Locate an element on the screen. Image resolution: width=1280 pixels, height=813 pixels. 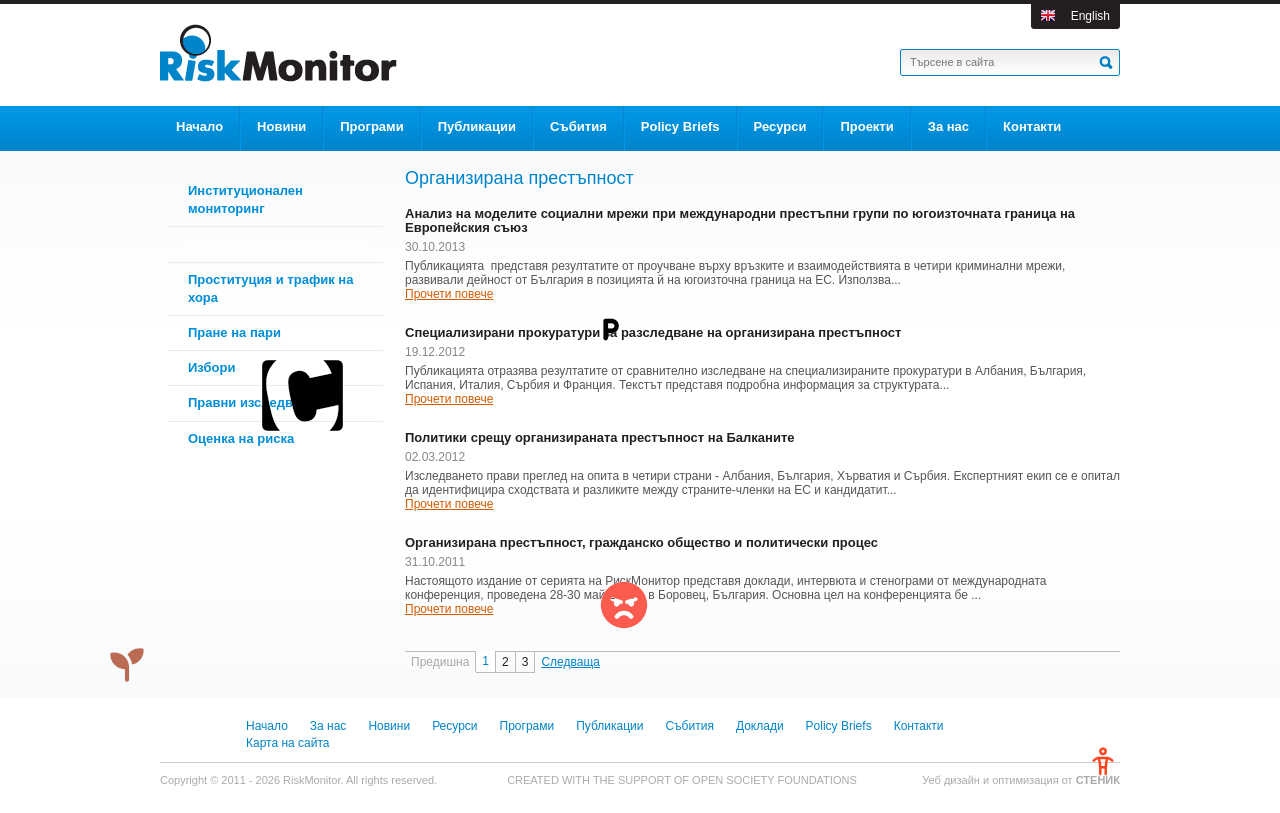
react to a post with anger is located at coordinates (624, 605).